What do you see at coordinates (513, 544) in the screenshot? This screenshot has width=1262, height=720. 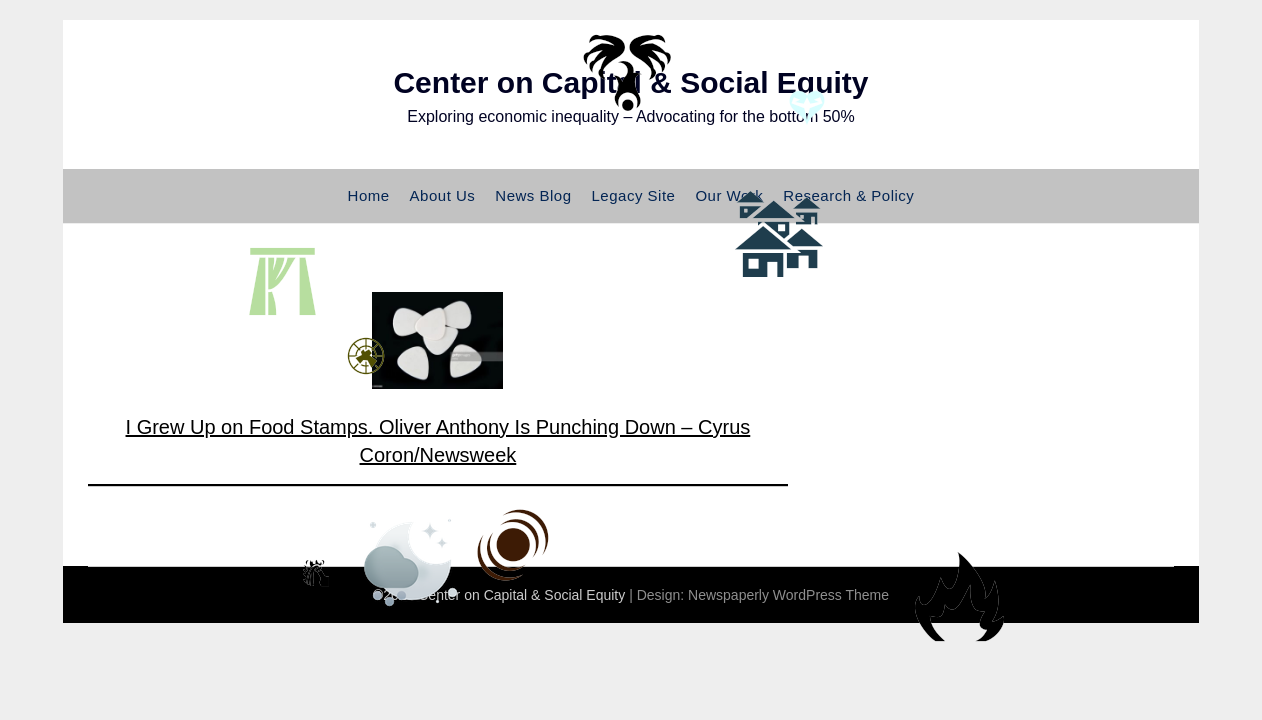 I see `indicates vibration or haptic feedback is enabled` at bounding box center [513, 544].